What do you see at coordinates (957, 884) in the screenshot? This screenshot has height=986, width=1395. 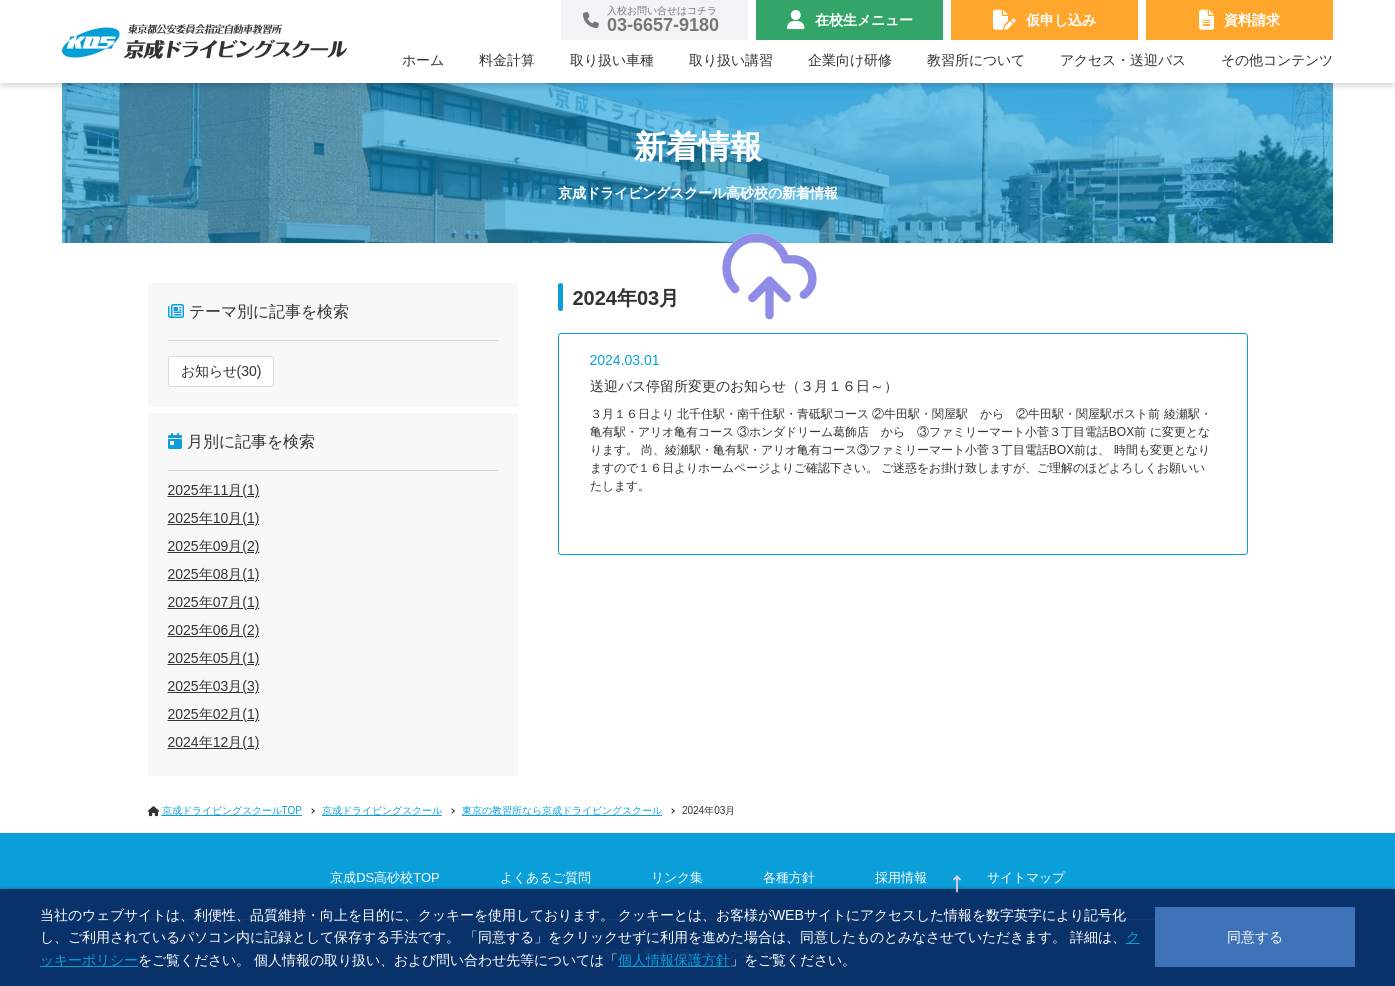 I see `move item up in a list` at bounding box center [957, 884].